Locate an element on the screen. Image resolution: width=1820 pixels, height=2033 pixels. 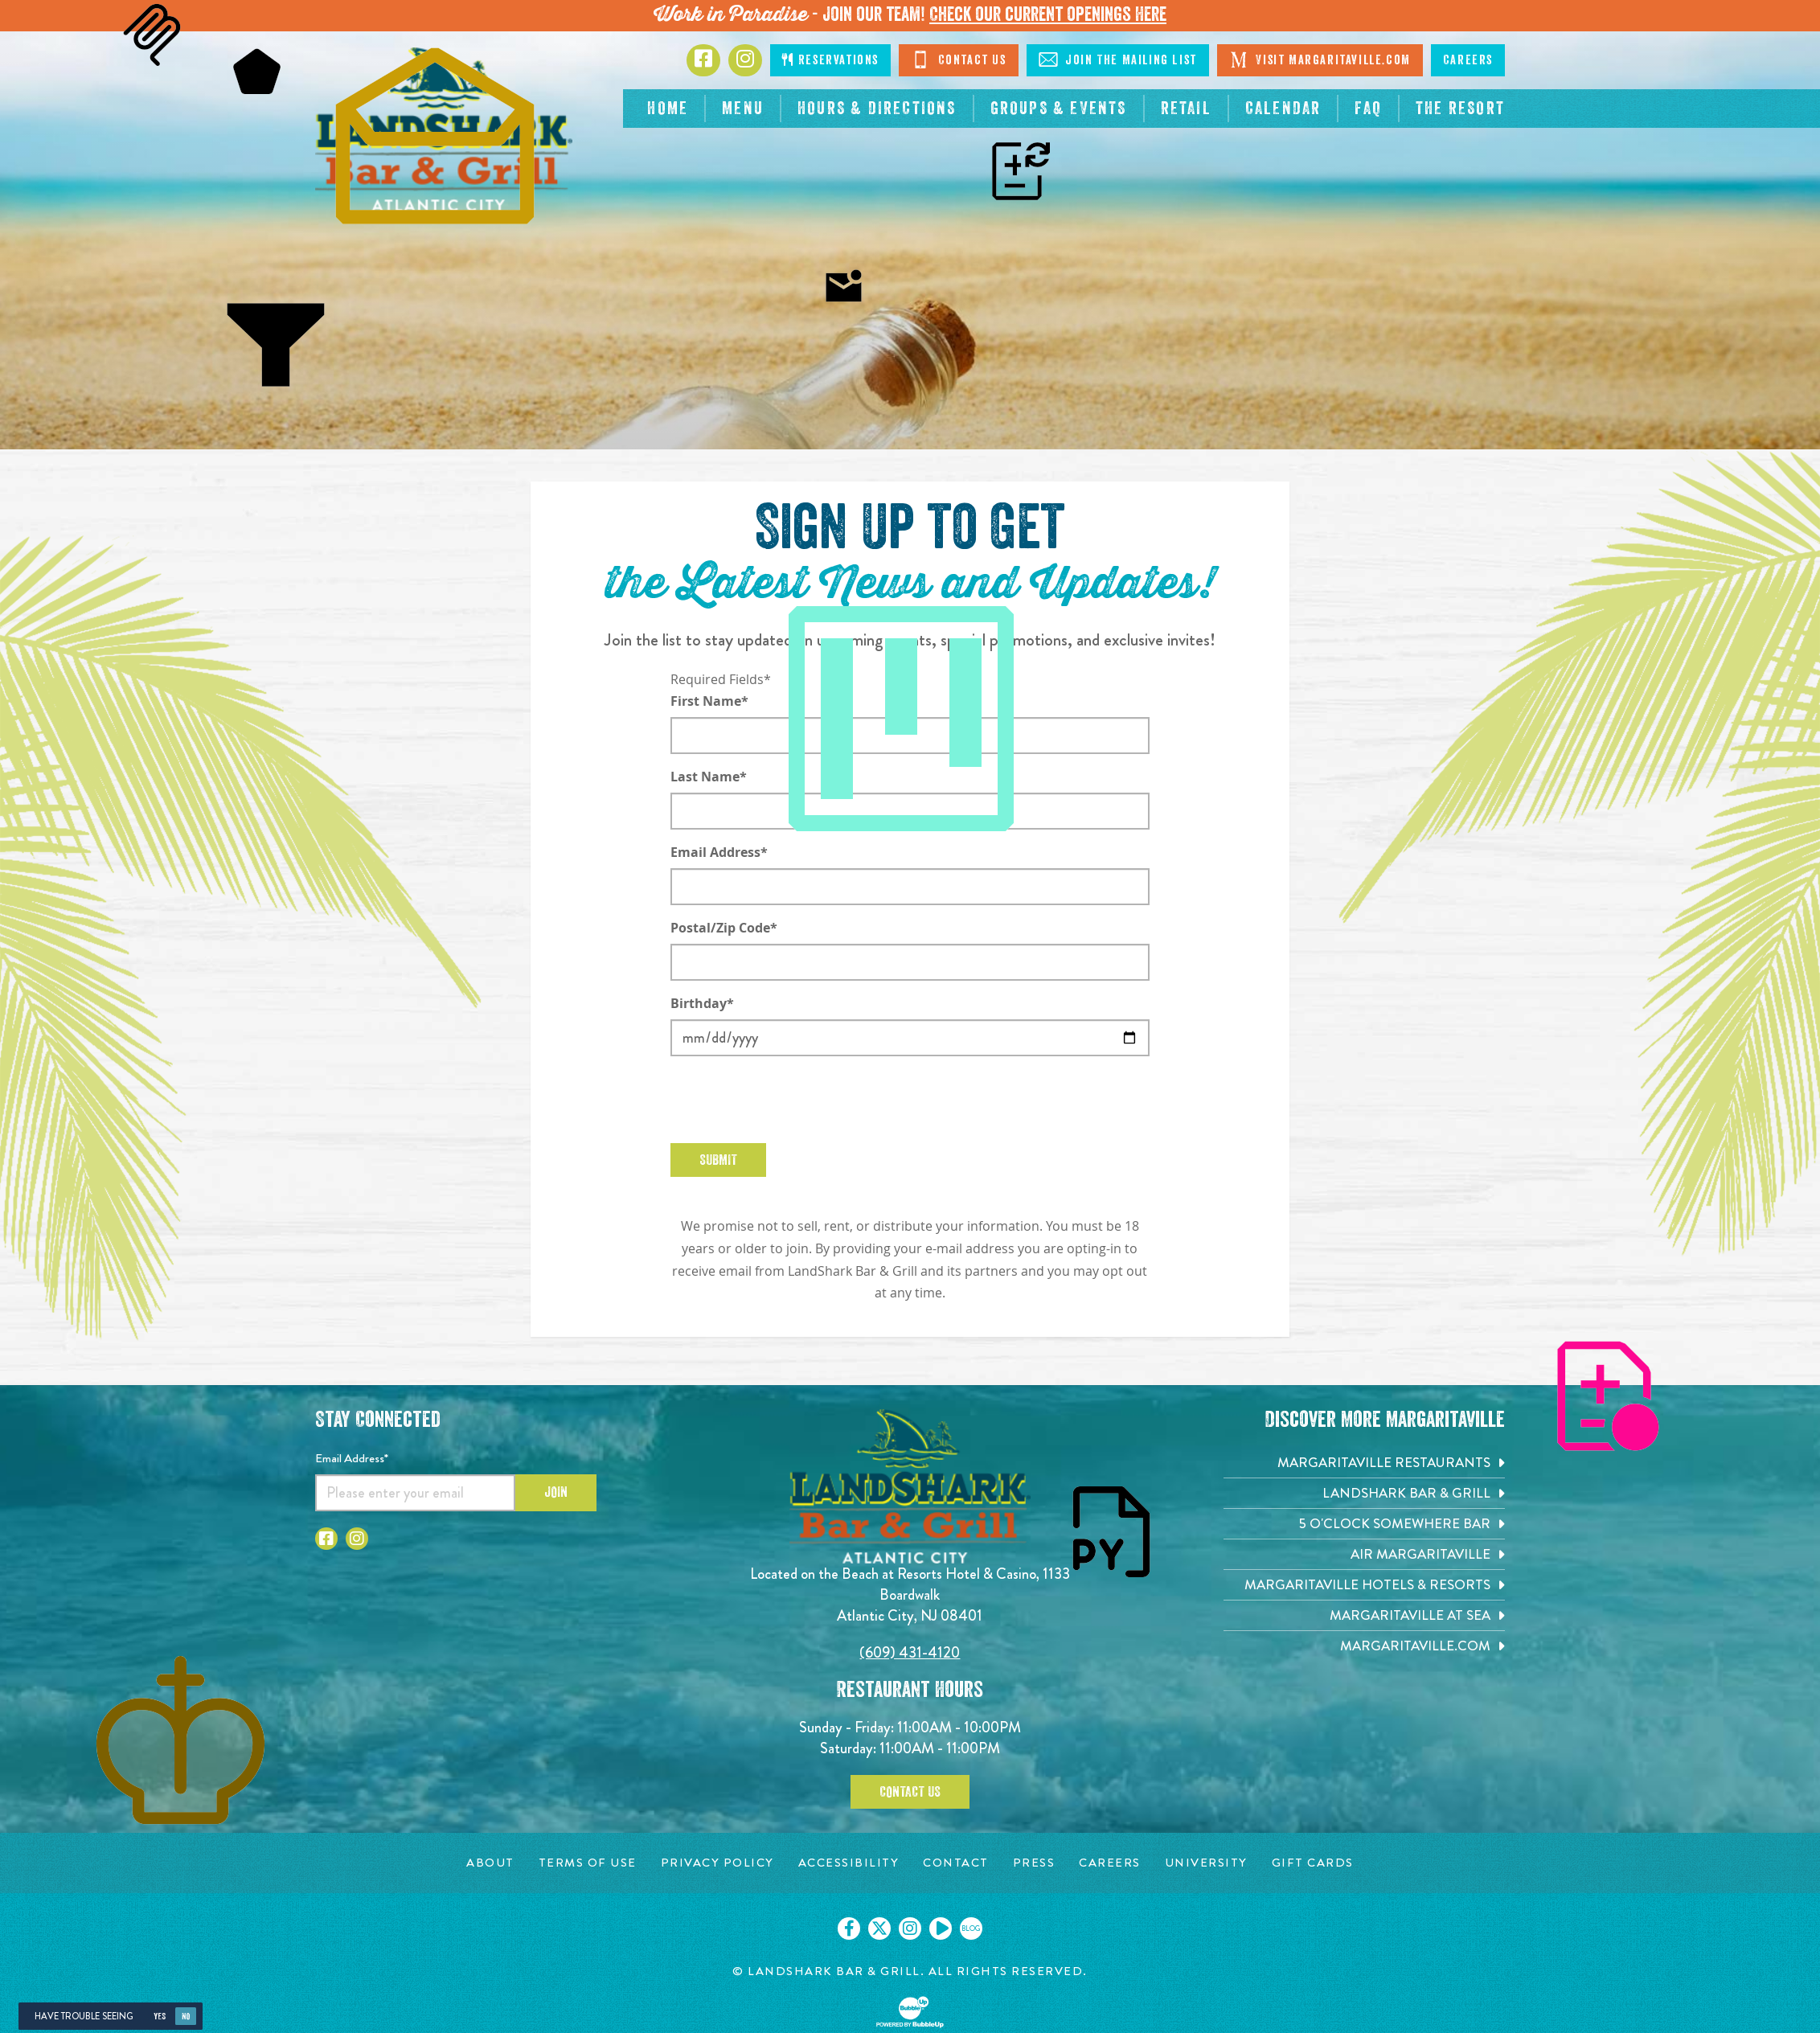
an opened or read email message is located at coordinates (435, 139).